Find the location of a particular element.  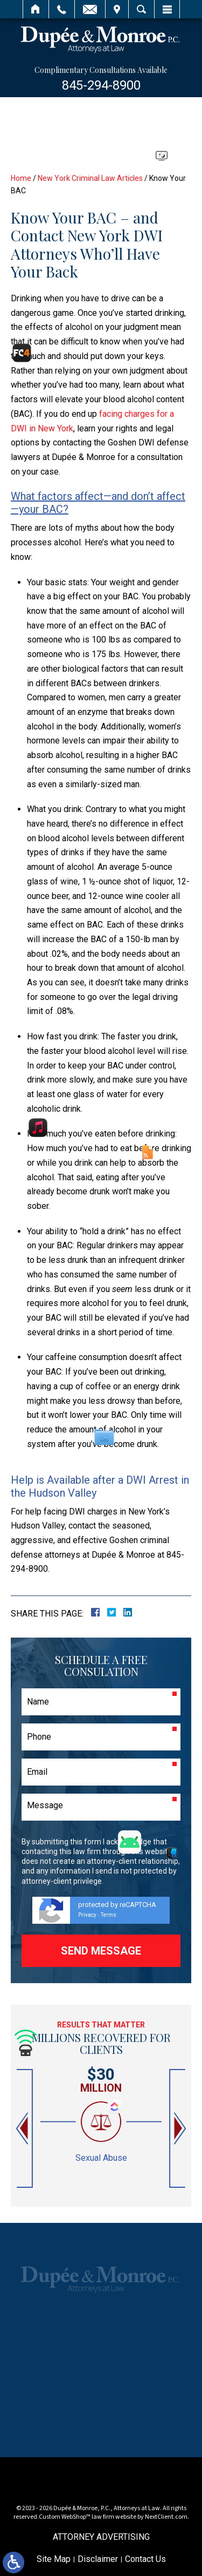

indicates a wireless USB receiver is connected is located at coordinates (25, 2043).